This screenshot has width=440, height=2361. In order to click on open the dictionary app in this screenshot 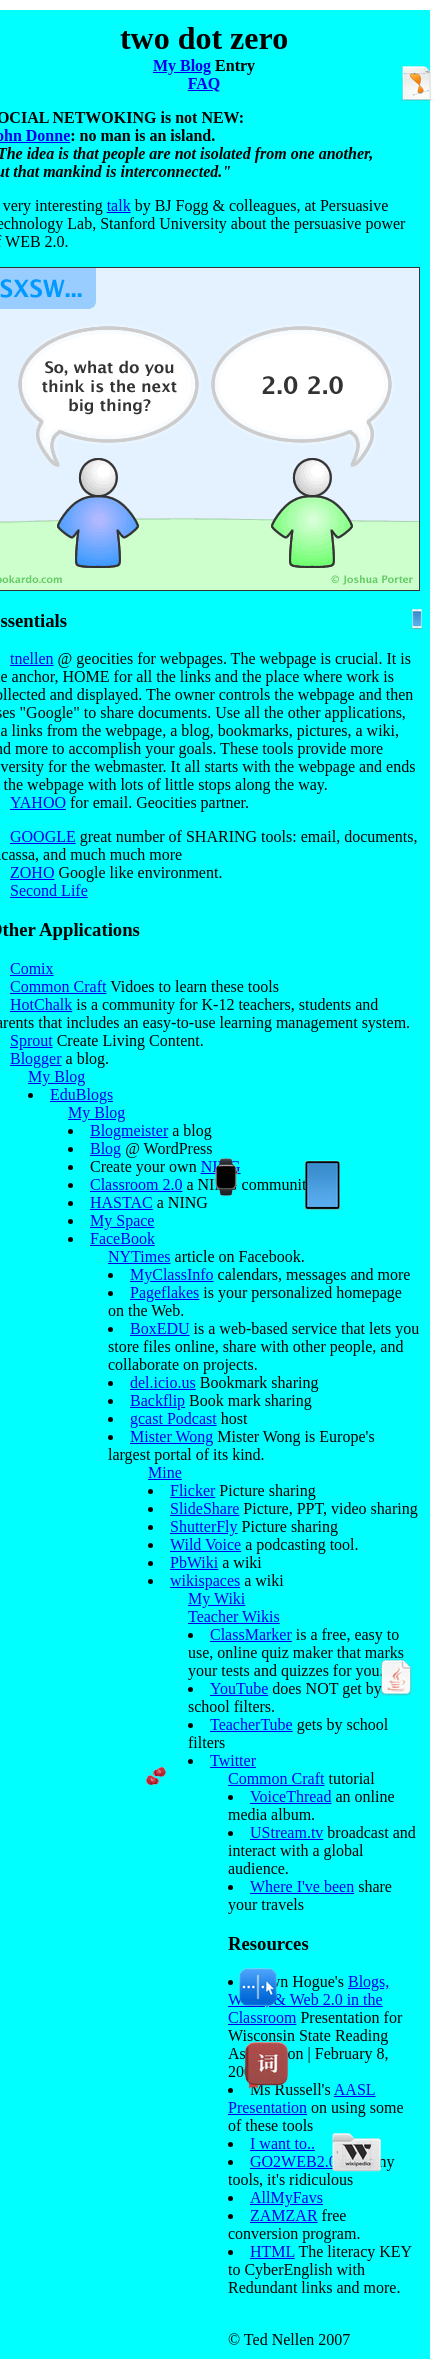, I will do `click(266, 2063)`.